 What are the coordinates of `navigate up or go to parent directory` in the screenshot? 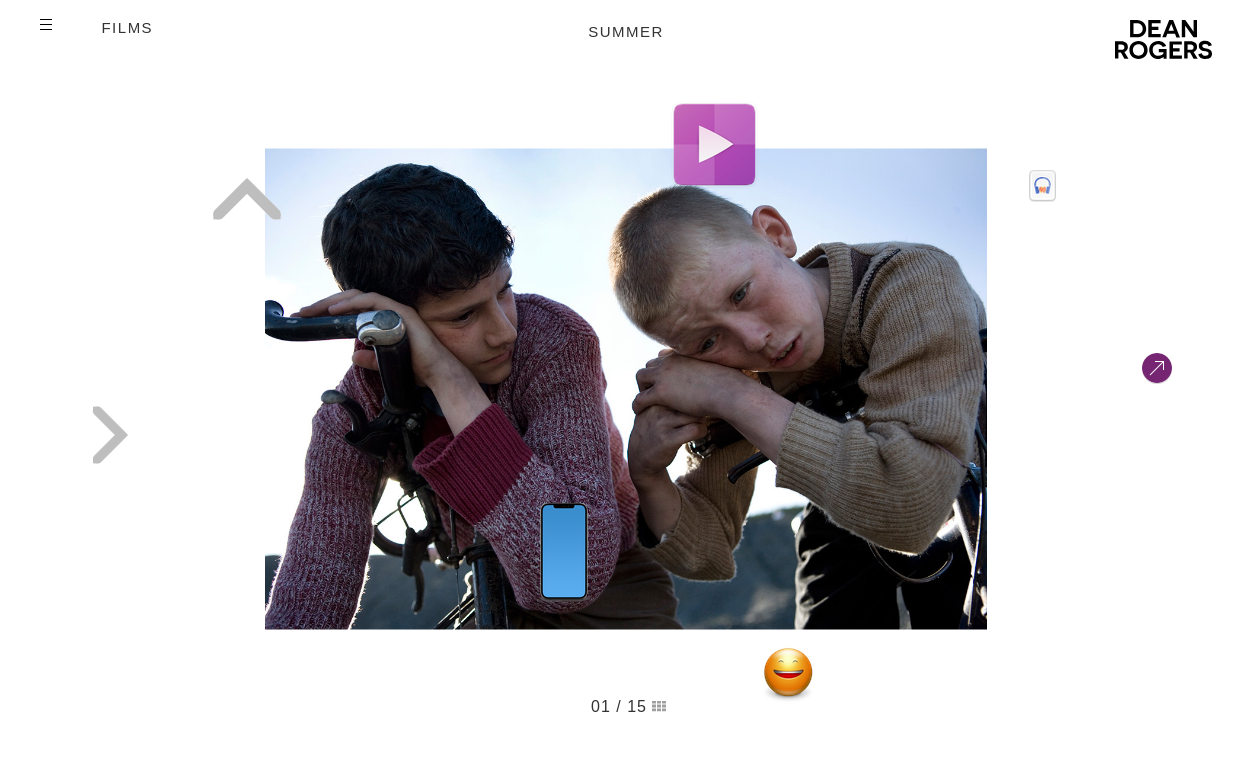 It's located at (247, 197).